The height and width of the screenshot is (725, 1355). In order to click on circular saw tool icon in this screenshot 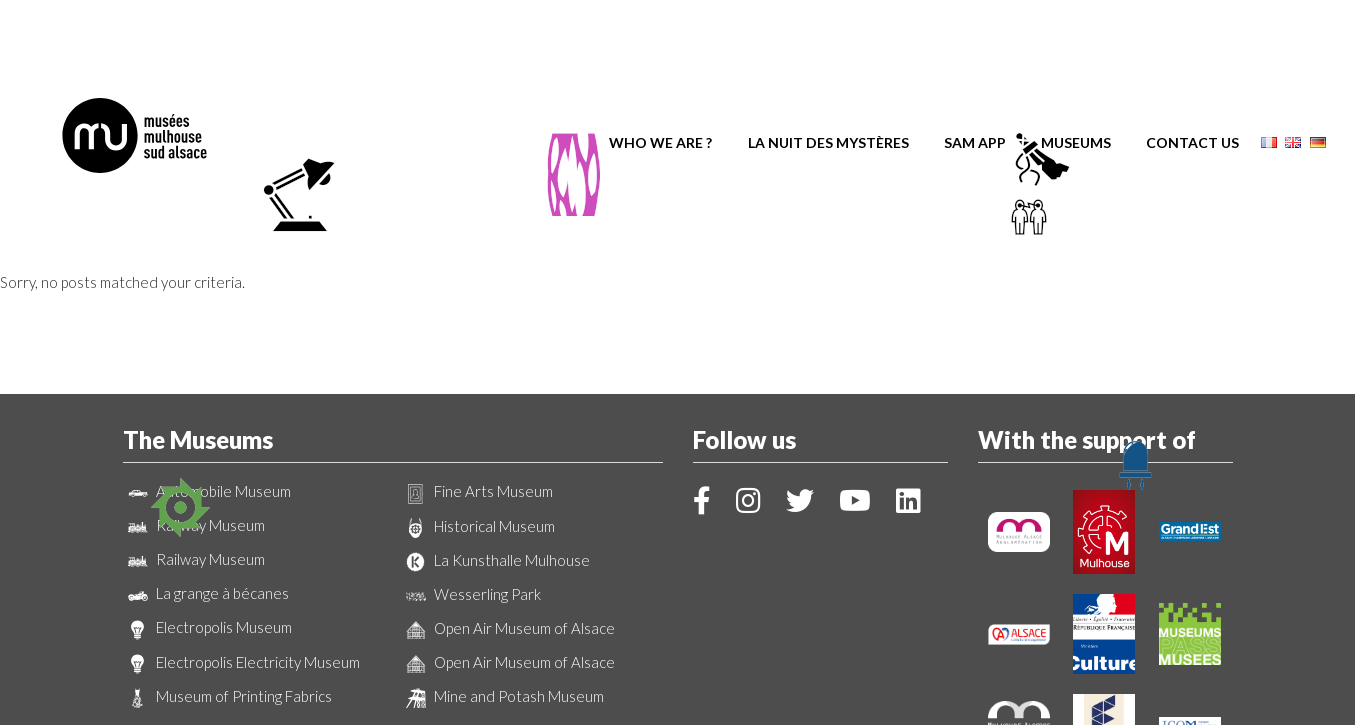, I will do `click(180, 507)`.